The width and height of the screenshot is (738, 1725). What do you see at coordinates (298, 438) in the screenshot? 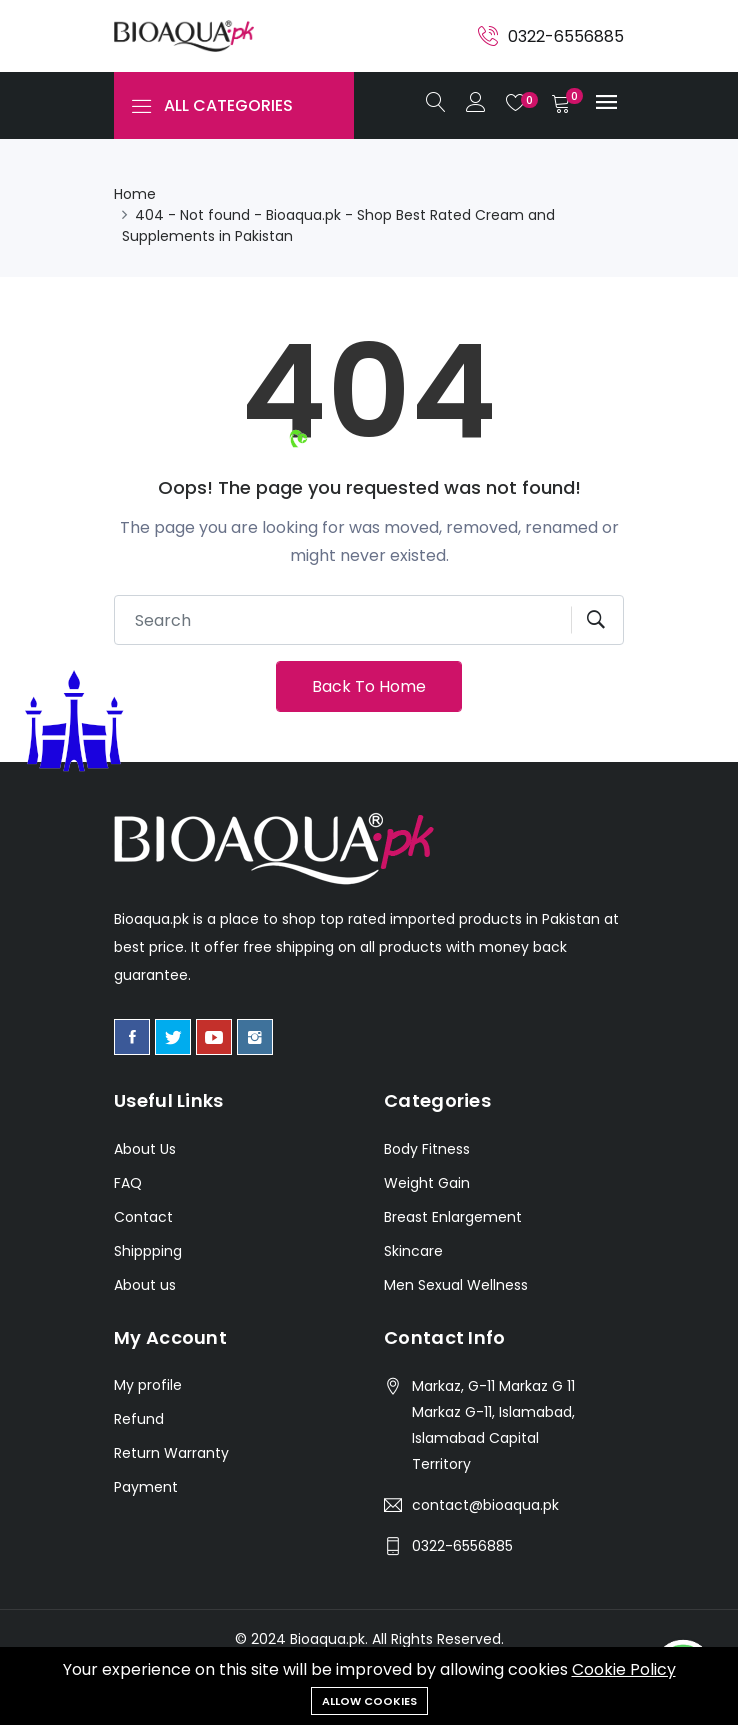
I see `a monster or creature ability indicator` at bounding box center [298, 438].